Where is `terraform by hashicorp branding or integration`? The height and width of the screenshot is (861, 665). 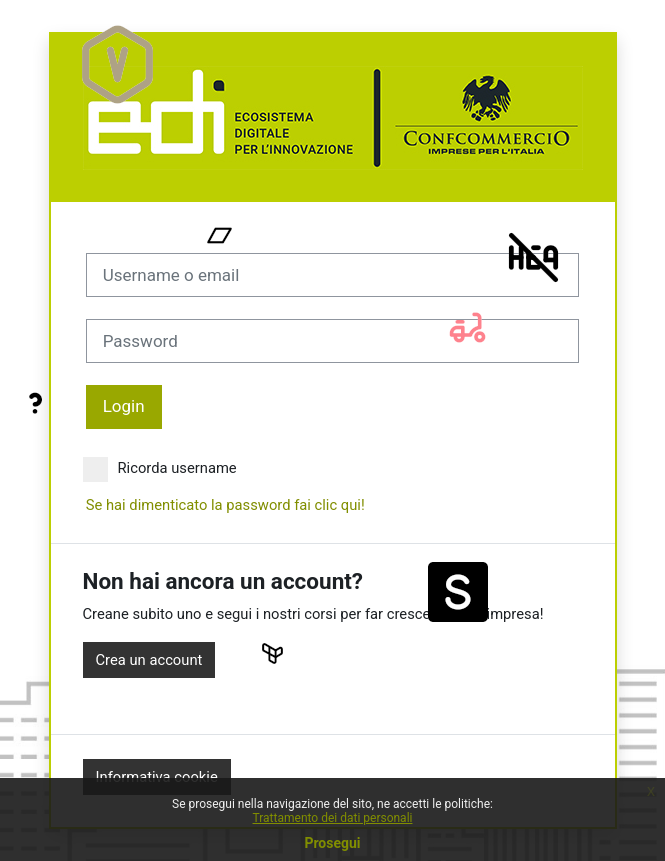
terraform by hashicorp branding or integration is located at coordinates (272, 653).